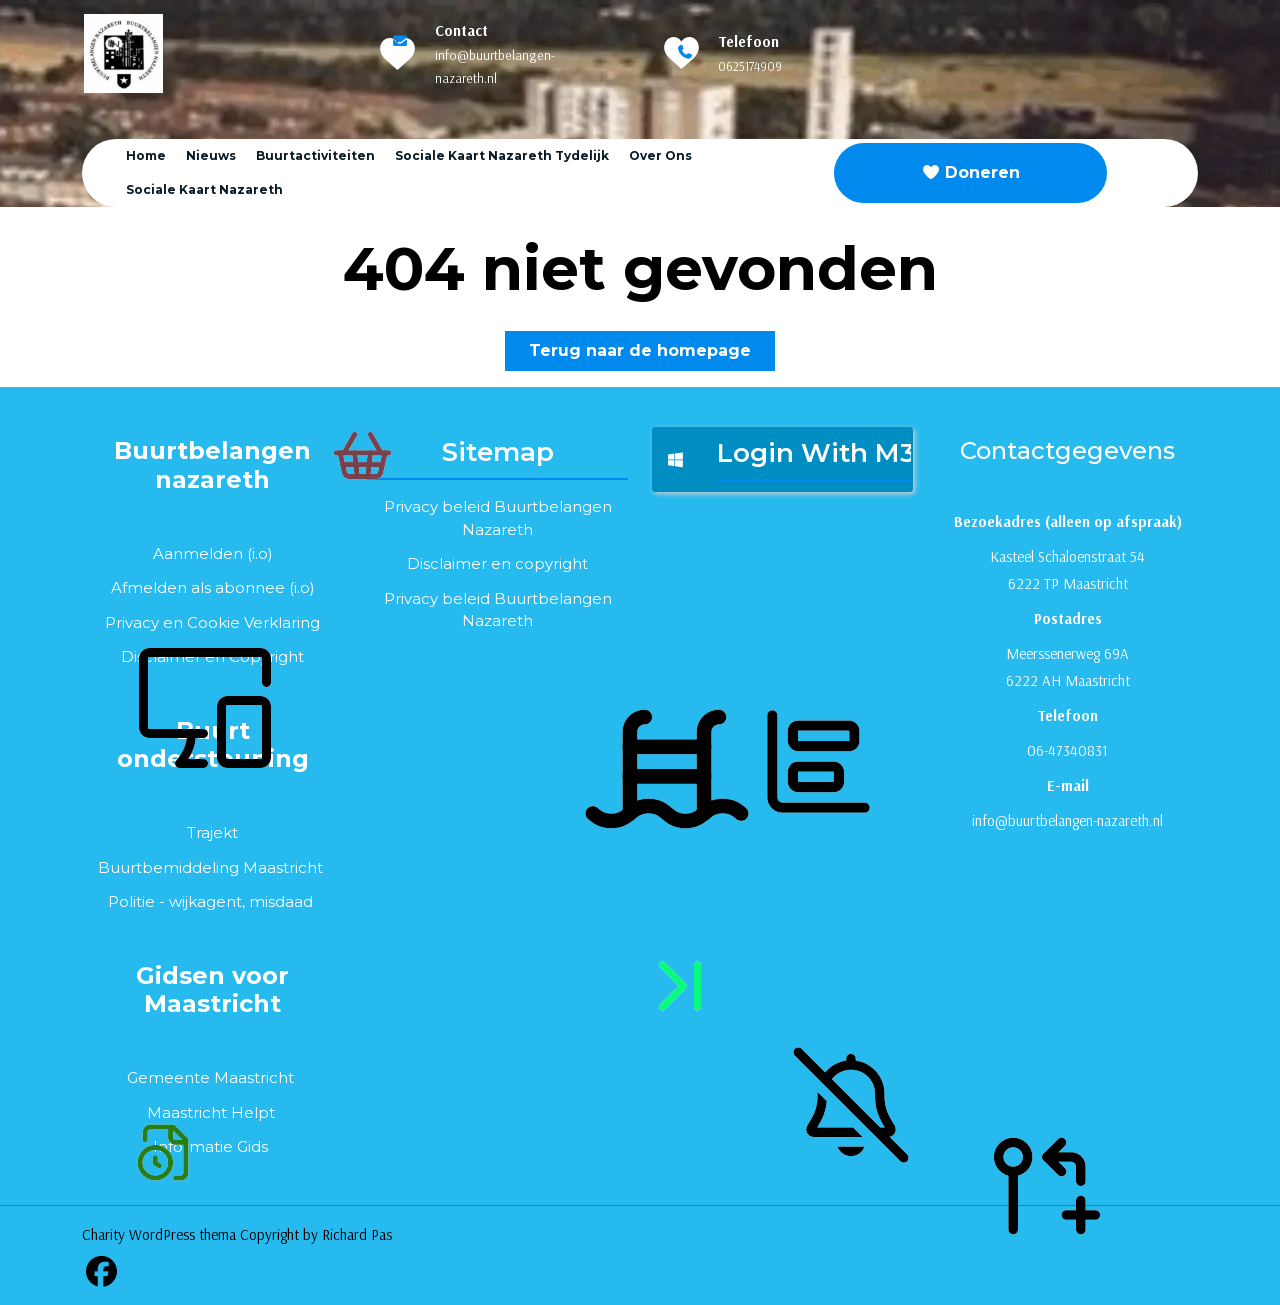 The width and height of the screenshot is (1280, 1305). Describe the element at coordinates (362, 455) in the screenshot. I see `view your shopping basket` at that location.